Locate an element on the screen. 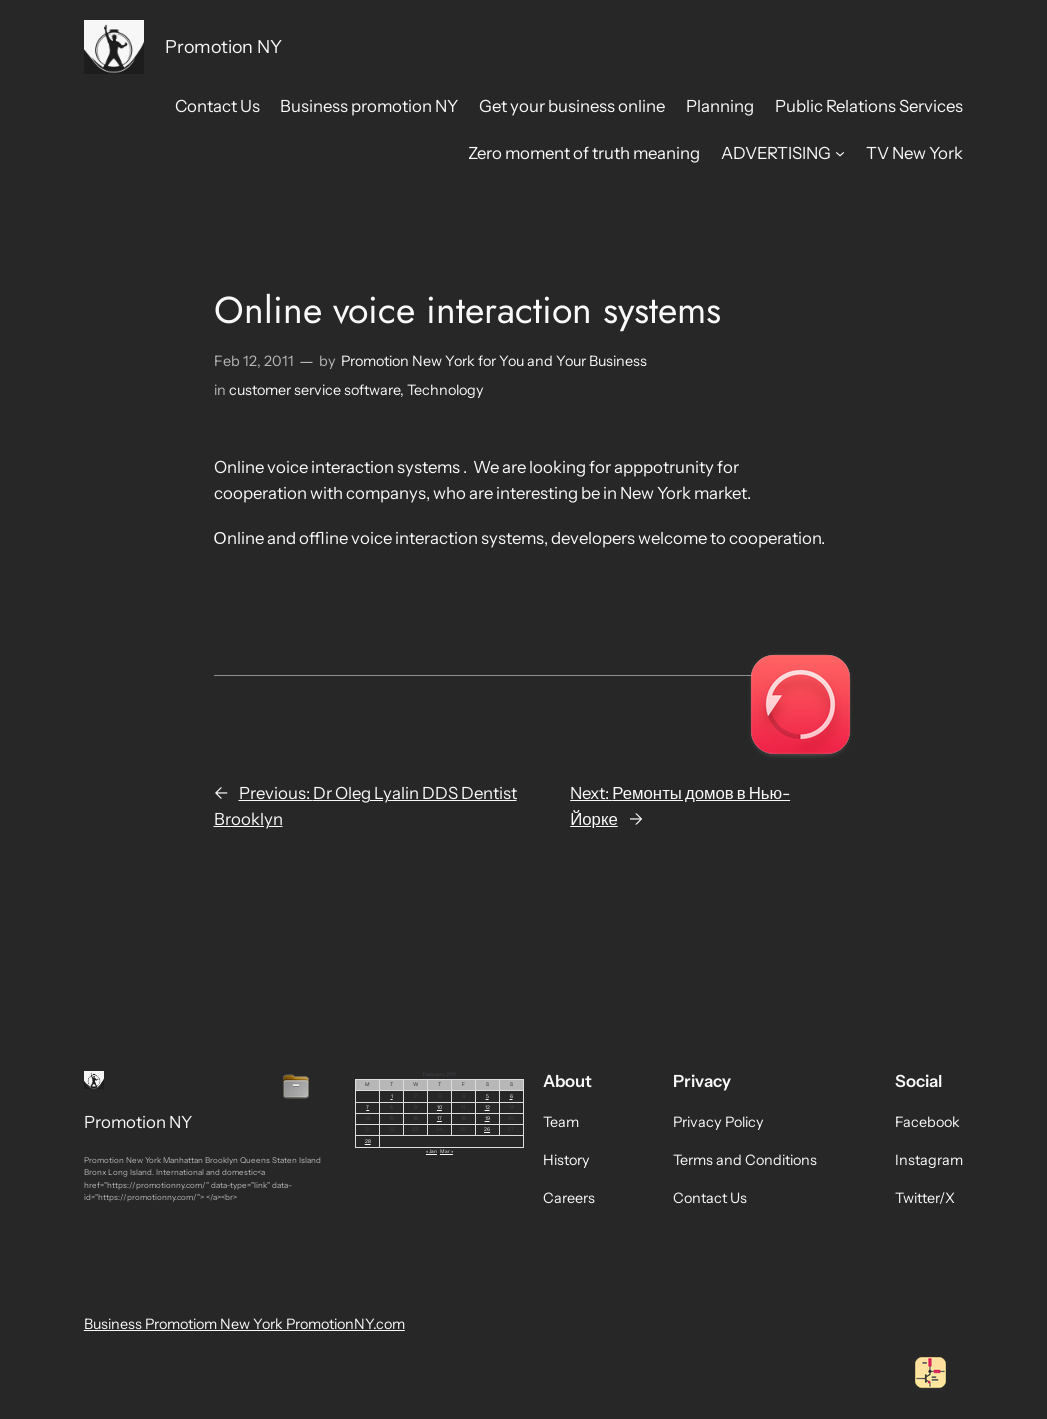 Image resolution: width=1047 pixels, height=1419 pixels. open eeschema circuit schematic editor is located at coordinates (930, 1372).